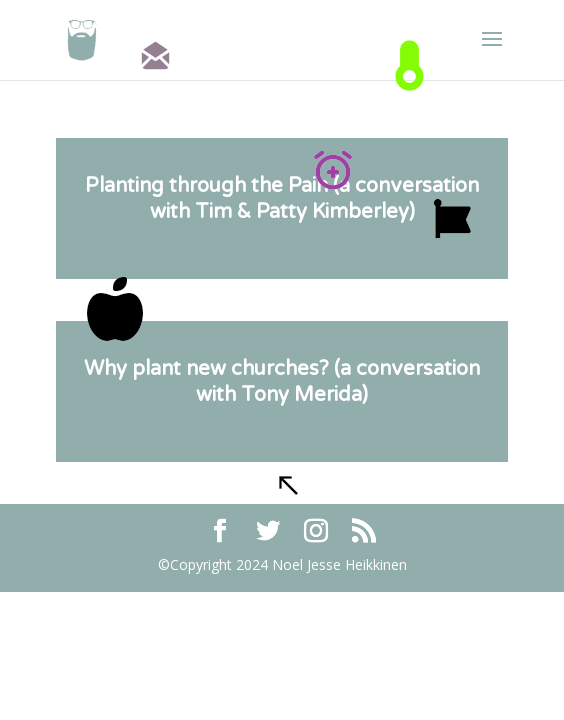 Image resolution: width=564 pixels, height=720 pixels. I want to click on navigate to the northwest direction, so click(288, 485).